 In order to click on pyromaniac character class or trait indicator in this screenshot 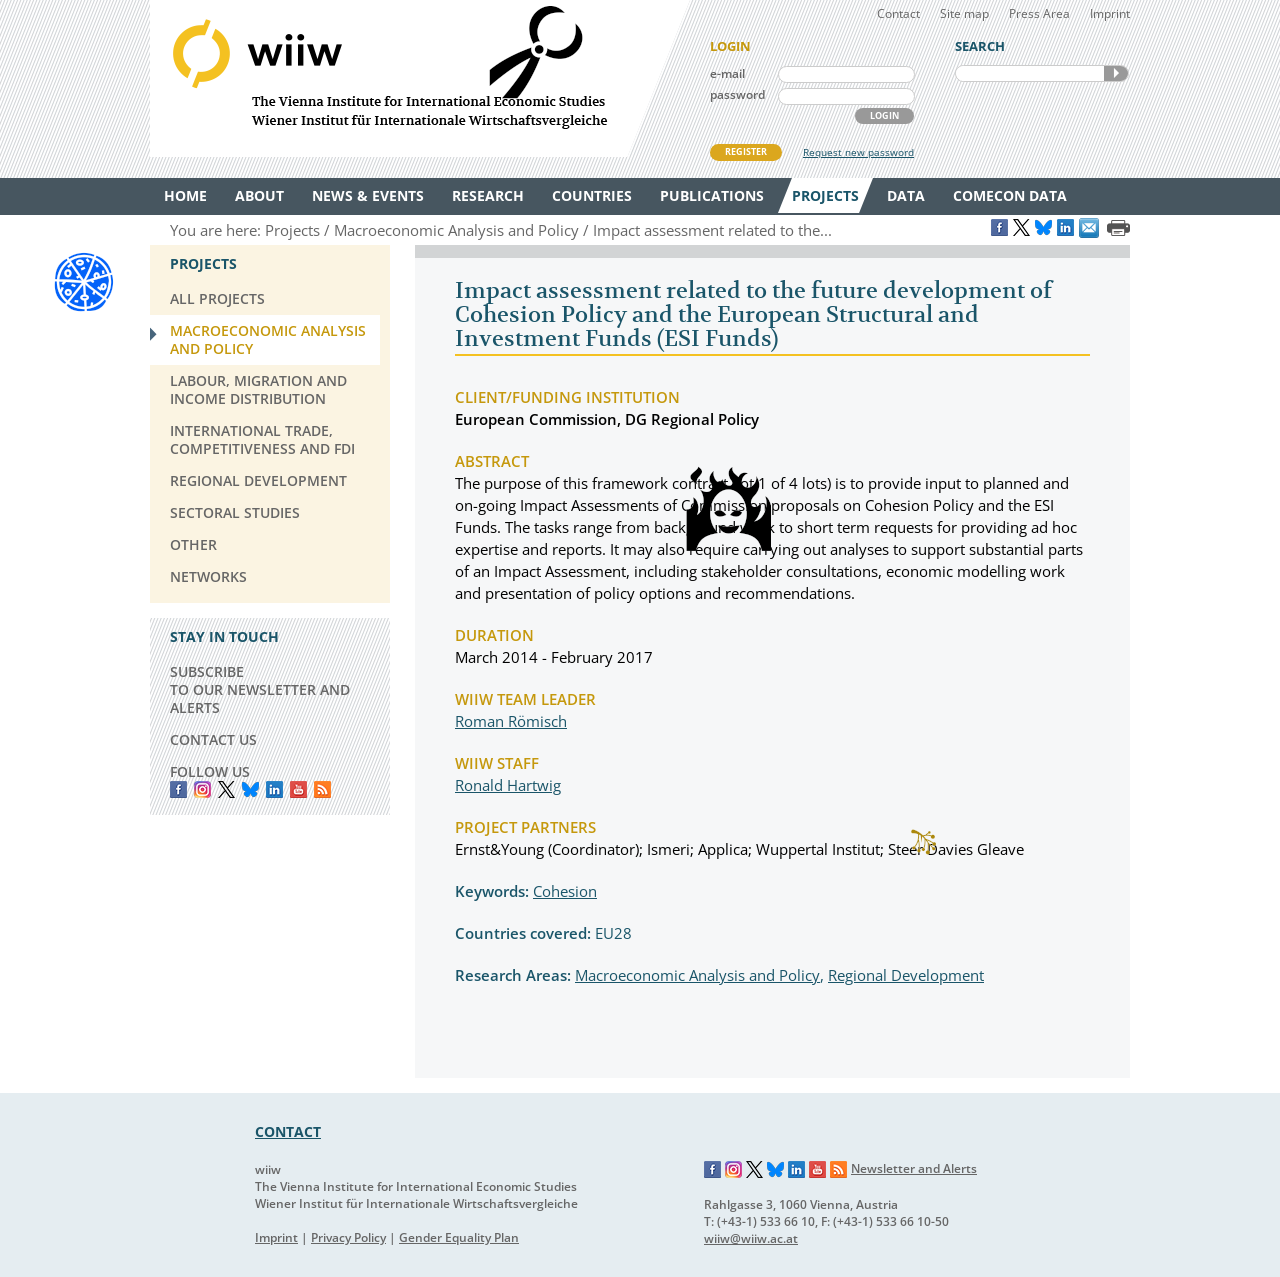, I will do `click(728, 508)`.